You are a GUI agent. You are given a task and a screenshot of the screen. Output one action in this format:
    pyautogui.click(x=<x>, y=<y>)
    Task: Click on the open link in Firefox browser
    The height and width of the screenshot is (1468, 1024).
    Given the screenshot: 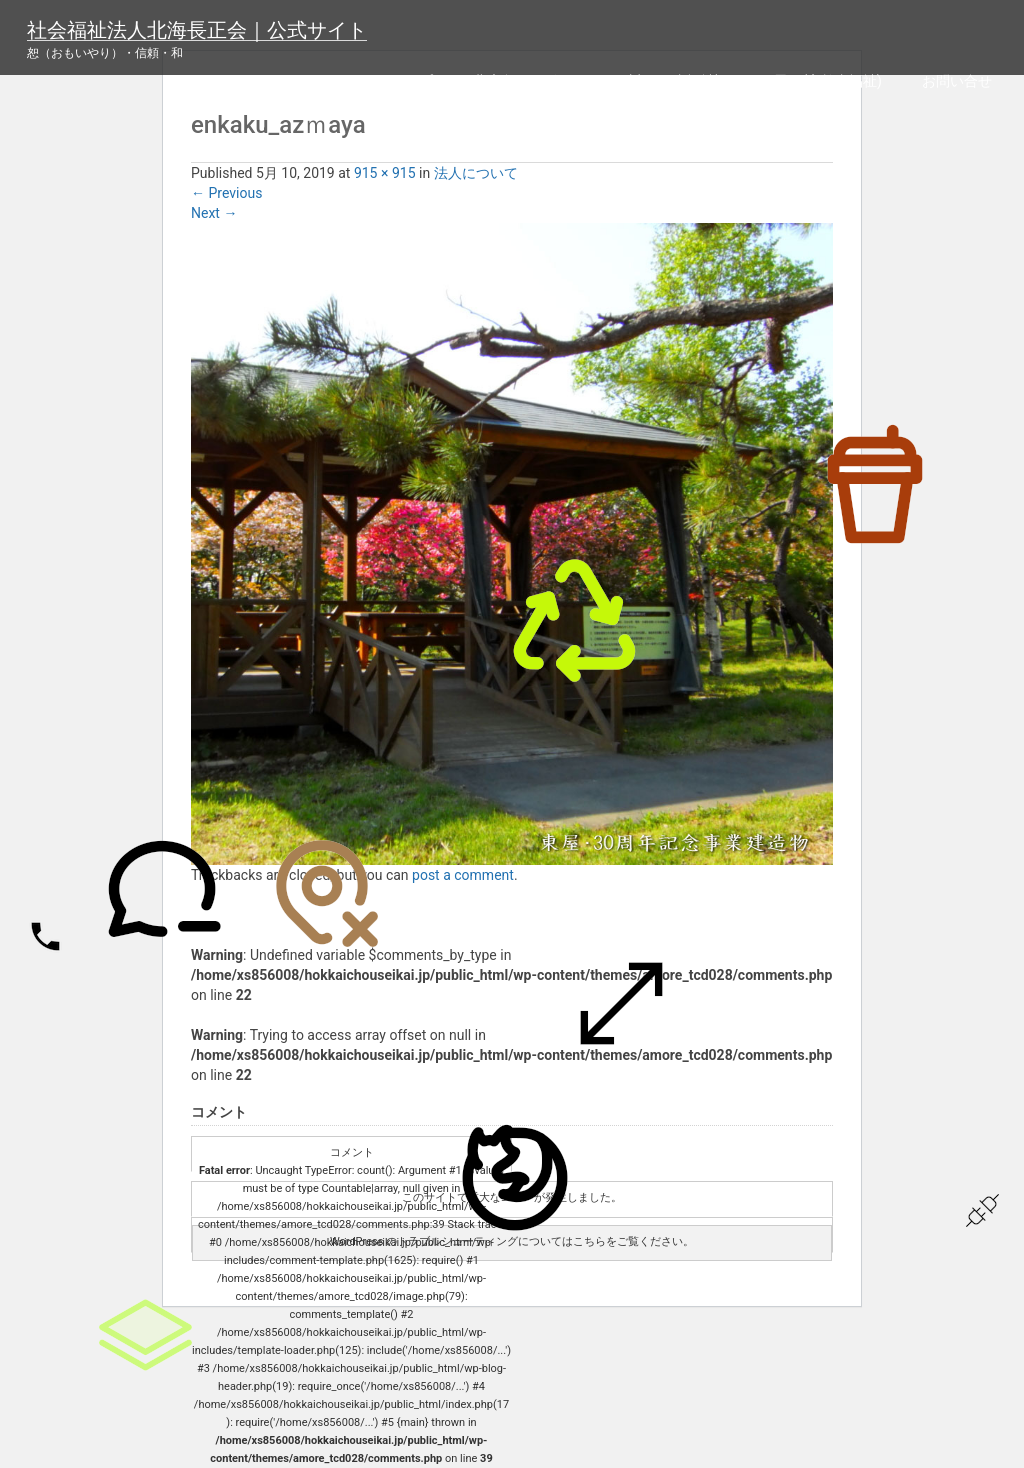 What is the action you would take?
    pyautogui.click(x=515, y=1178)
    